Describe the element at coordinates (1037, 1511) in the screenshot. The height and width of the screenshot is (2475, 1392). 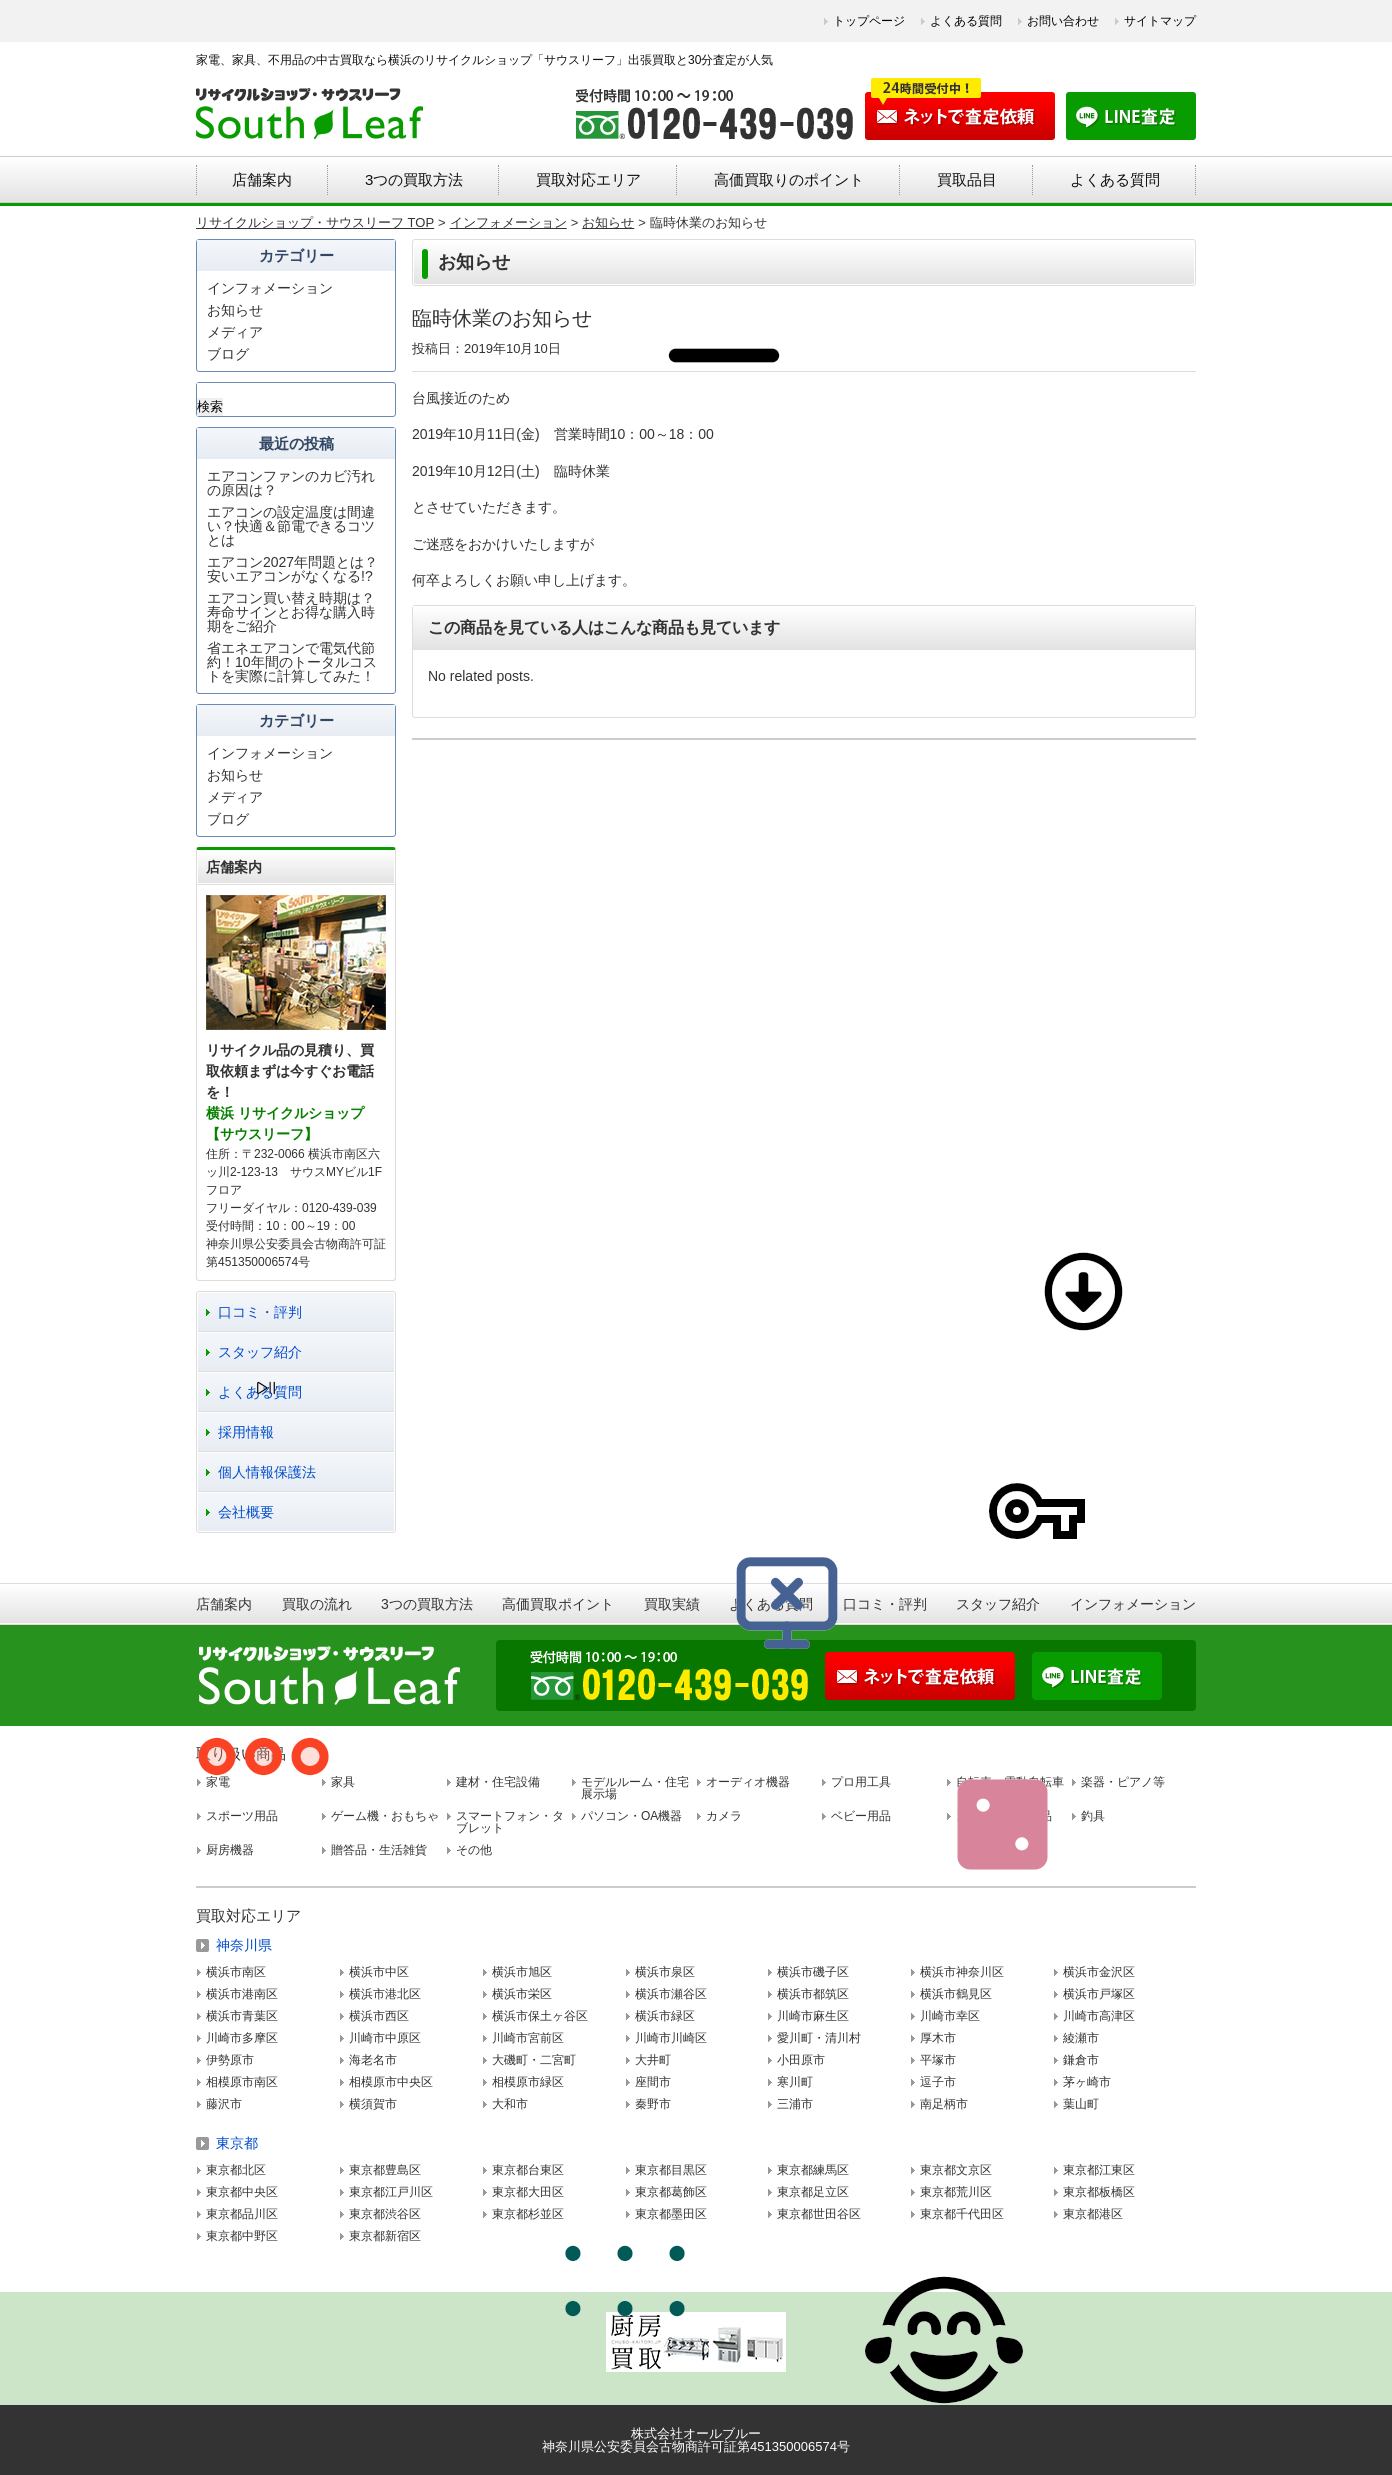
I see `access vpn or secure connection settings` at that location.